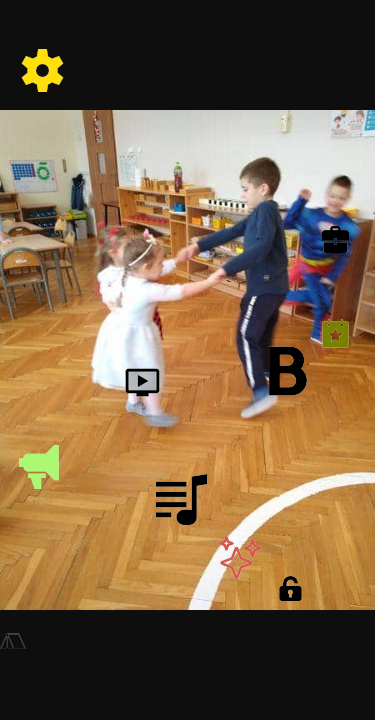 The width and height of the screenshot is (375, 720). Describe the element at coordinates (13, 642) in the screenshot. I see `access camping or outdoor activity options` at that location.